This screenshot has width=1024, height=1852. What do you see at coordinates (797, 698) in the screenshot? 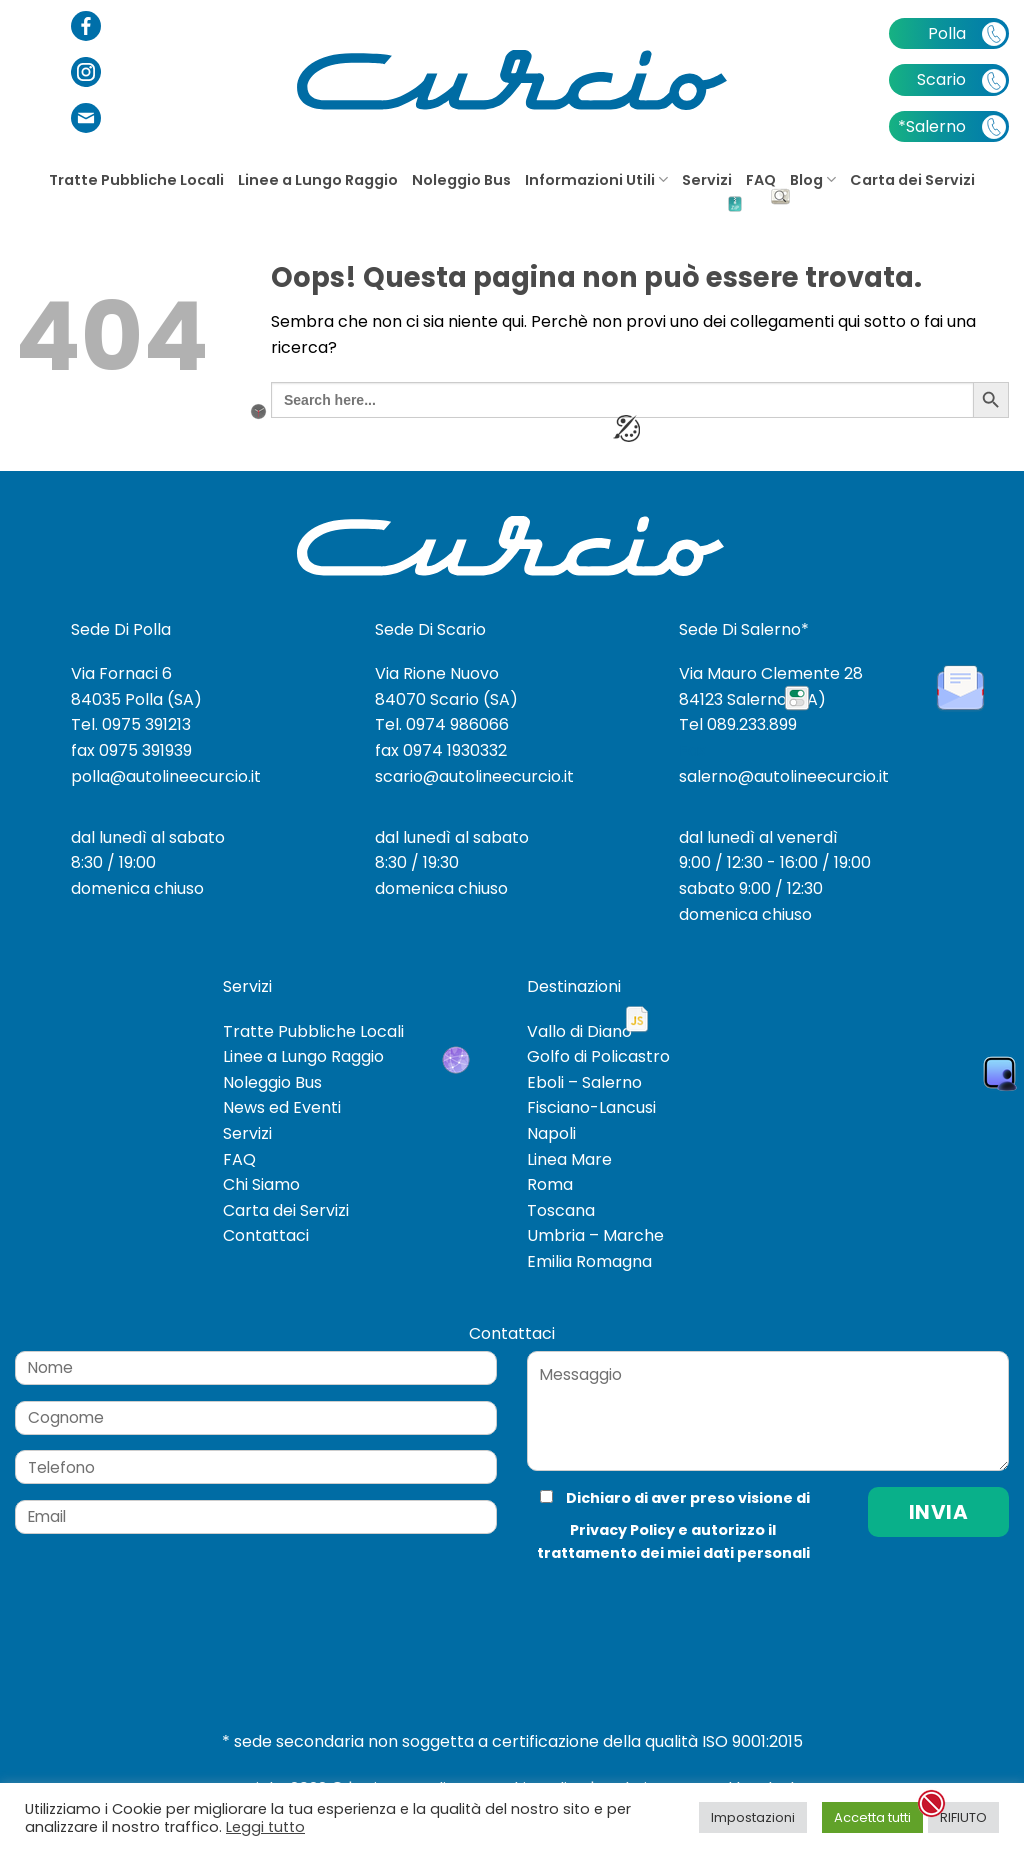
I see `open gnome tweaks settings` at bounding box center [797, 698].